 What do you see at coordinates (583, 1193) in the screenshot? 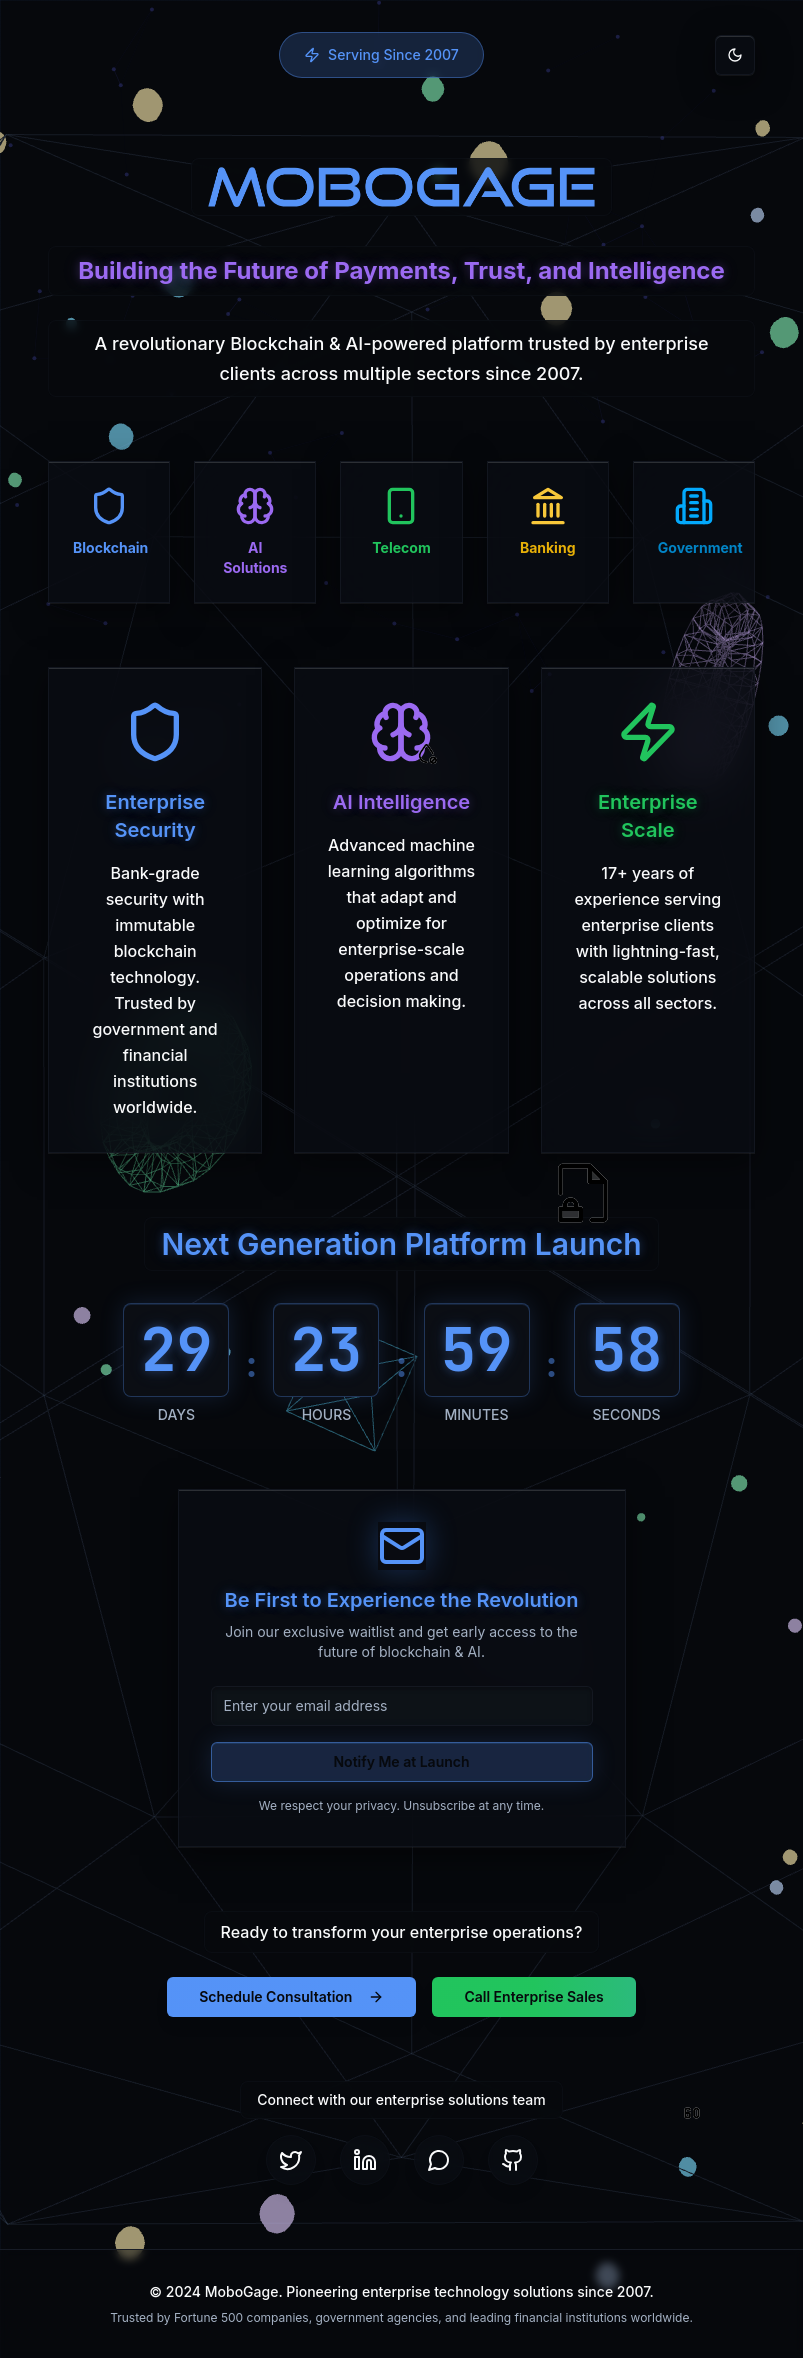
I see `a locked or encrypted file` at bounding box center [583, 1193].